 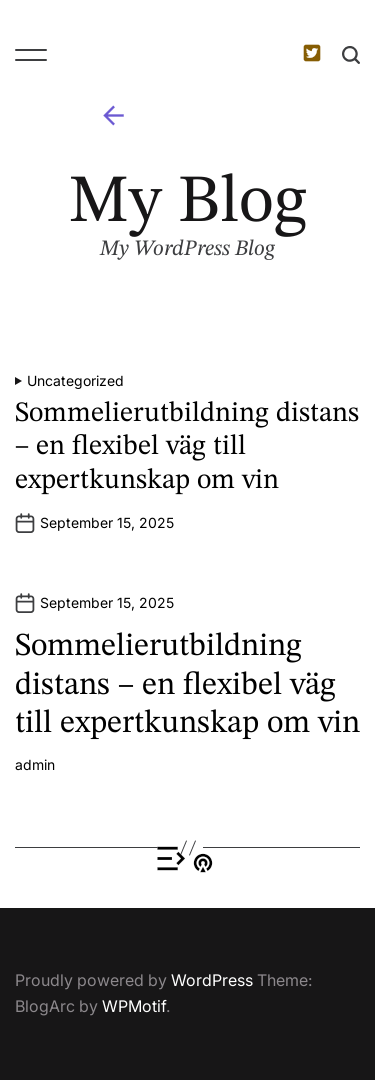 What do you see at coordinates (312, 53) in the screenshot?
I see `share to Twitter` at bounding box center [312, 53].